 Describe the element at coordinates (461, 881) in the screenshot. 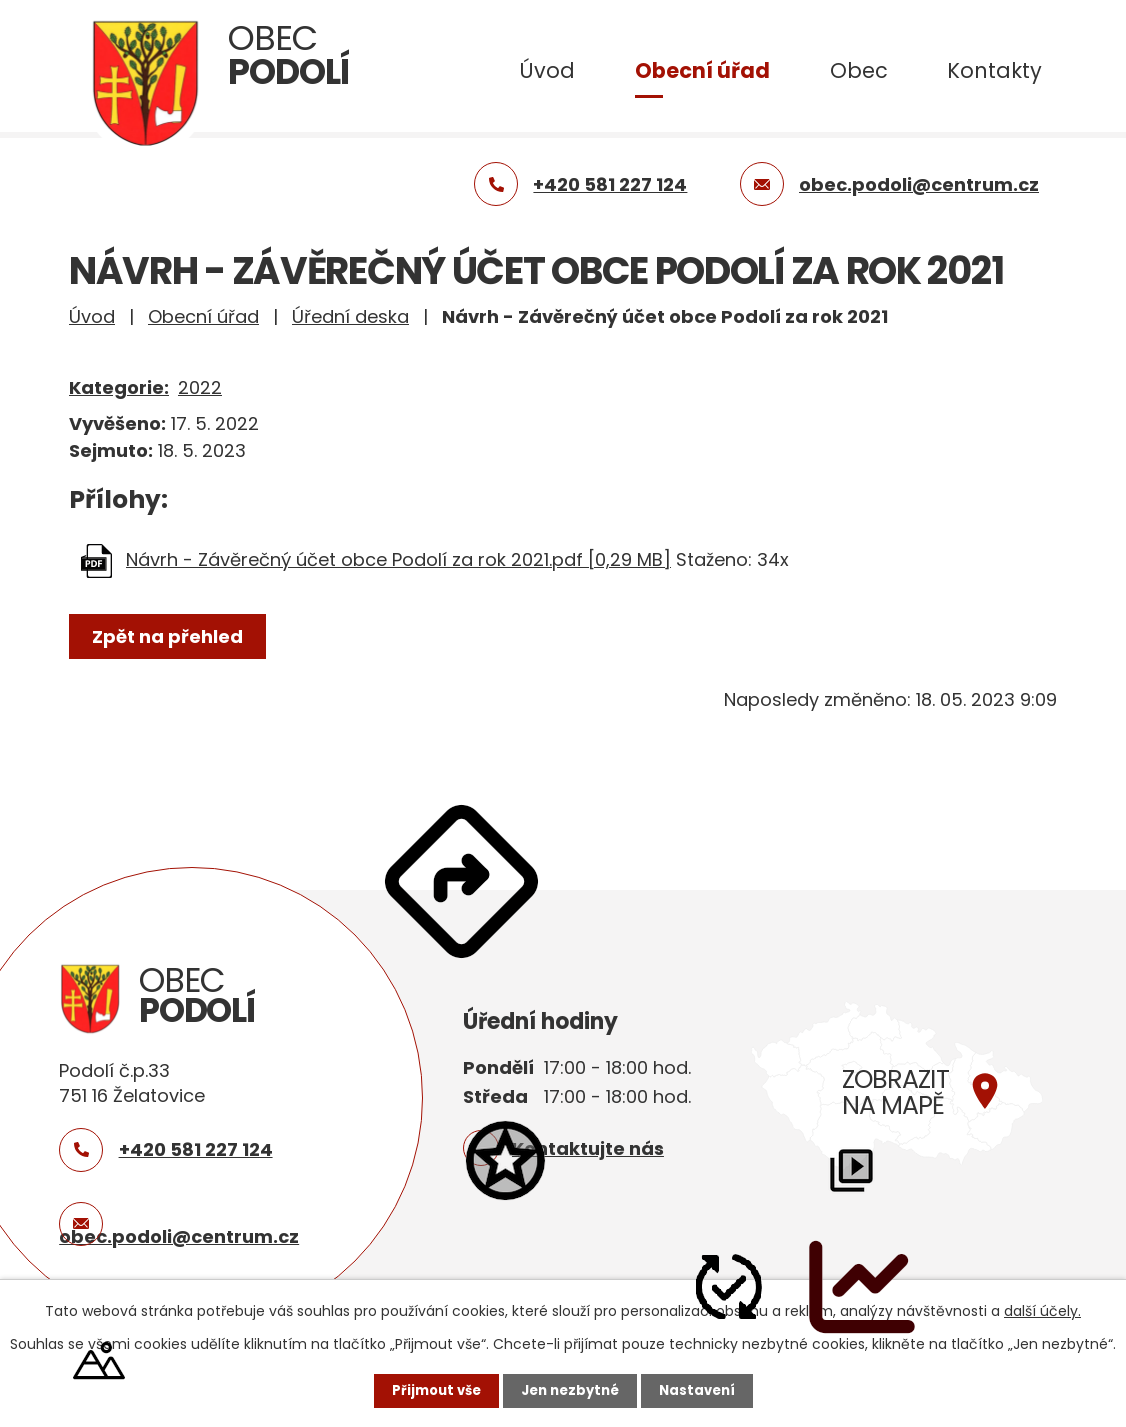

I see `indicates upcoming turn or direction change` at that location.